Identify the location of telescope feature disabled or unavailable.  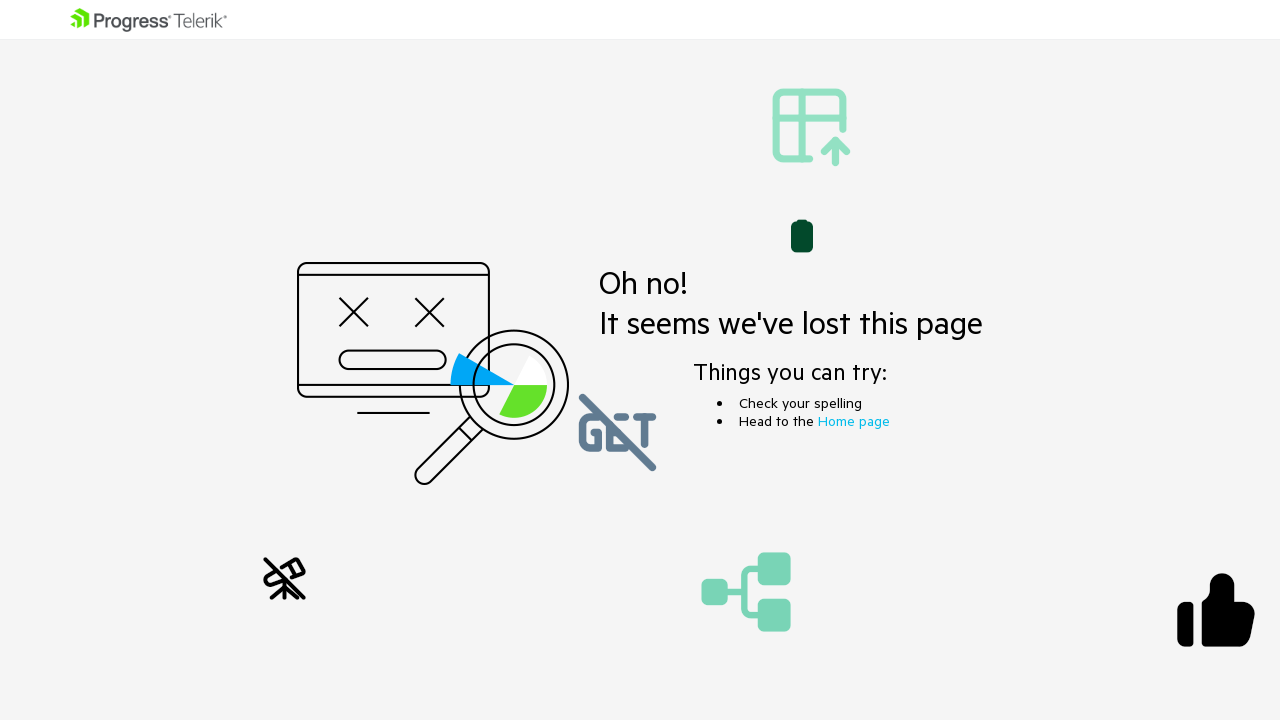
(284, 578).